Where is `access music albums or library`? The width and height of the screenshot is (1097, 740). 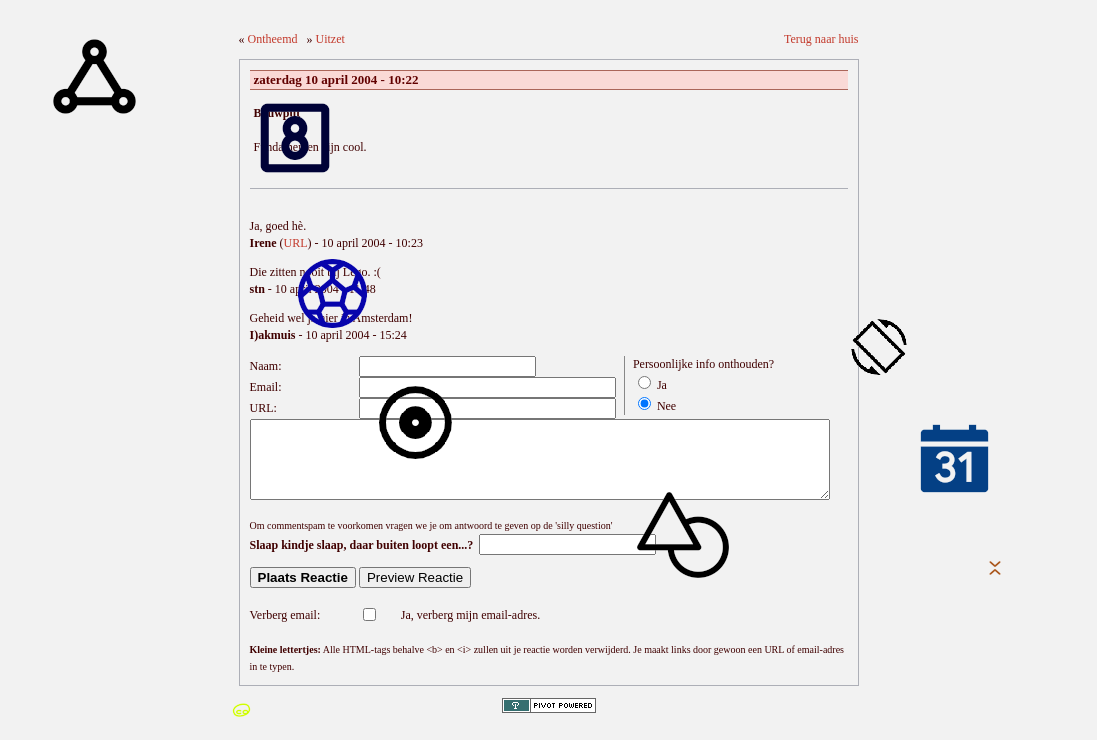
access music albums or library is located at coordinates (415, 422).